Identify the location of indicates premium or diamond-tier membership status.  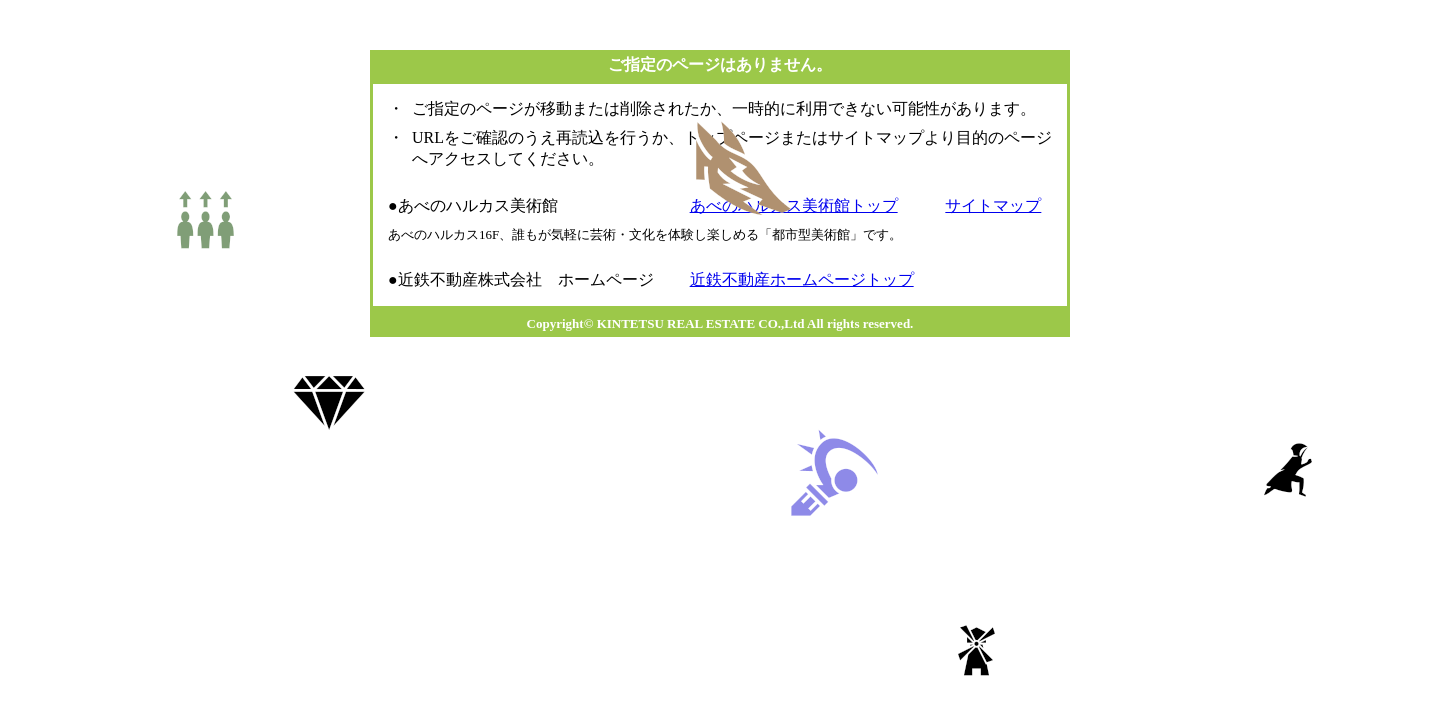
(329, 400).